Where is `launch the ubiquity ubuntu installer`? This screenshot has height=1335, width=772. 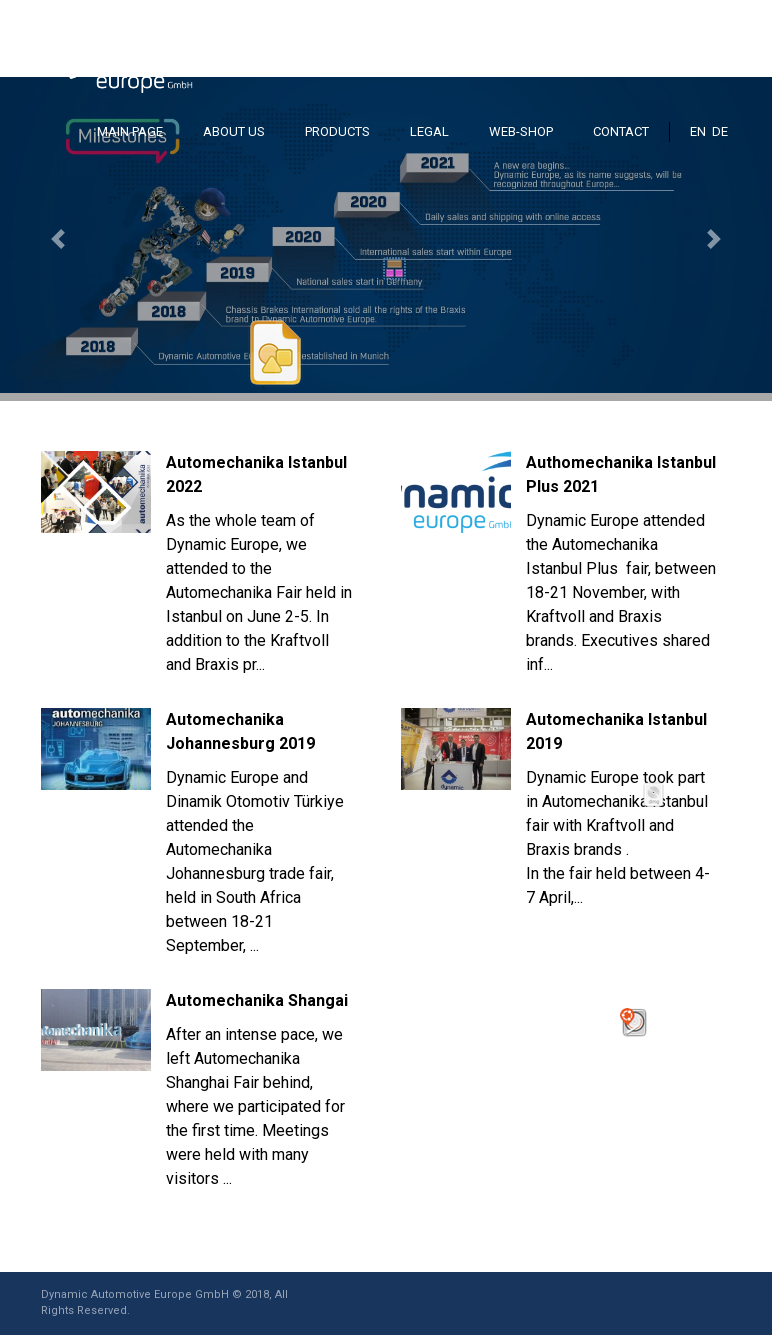 launch the ubiquity ubuntu installer is located at coordinates (634, 1022).